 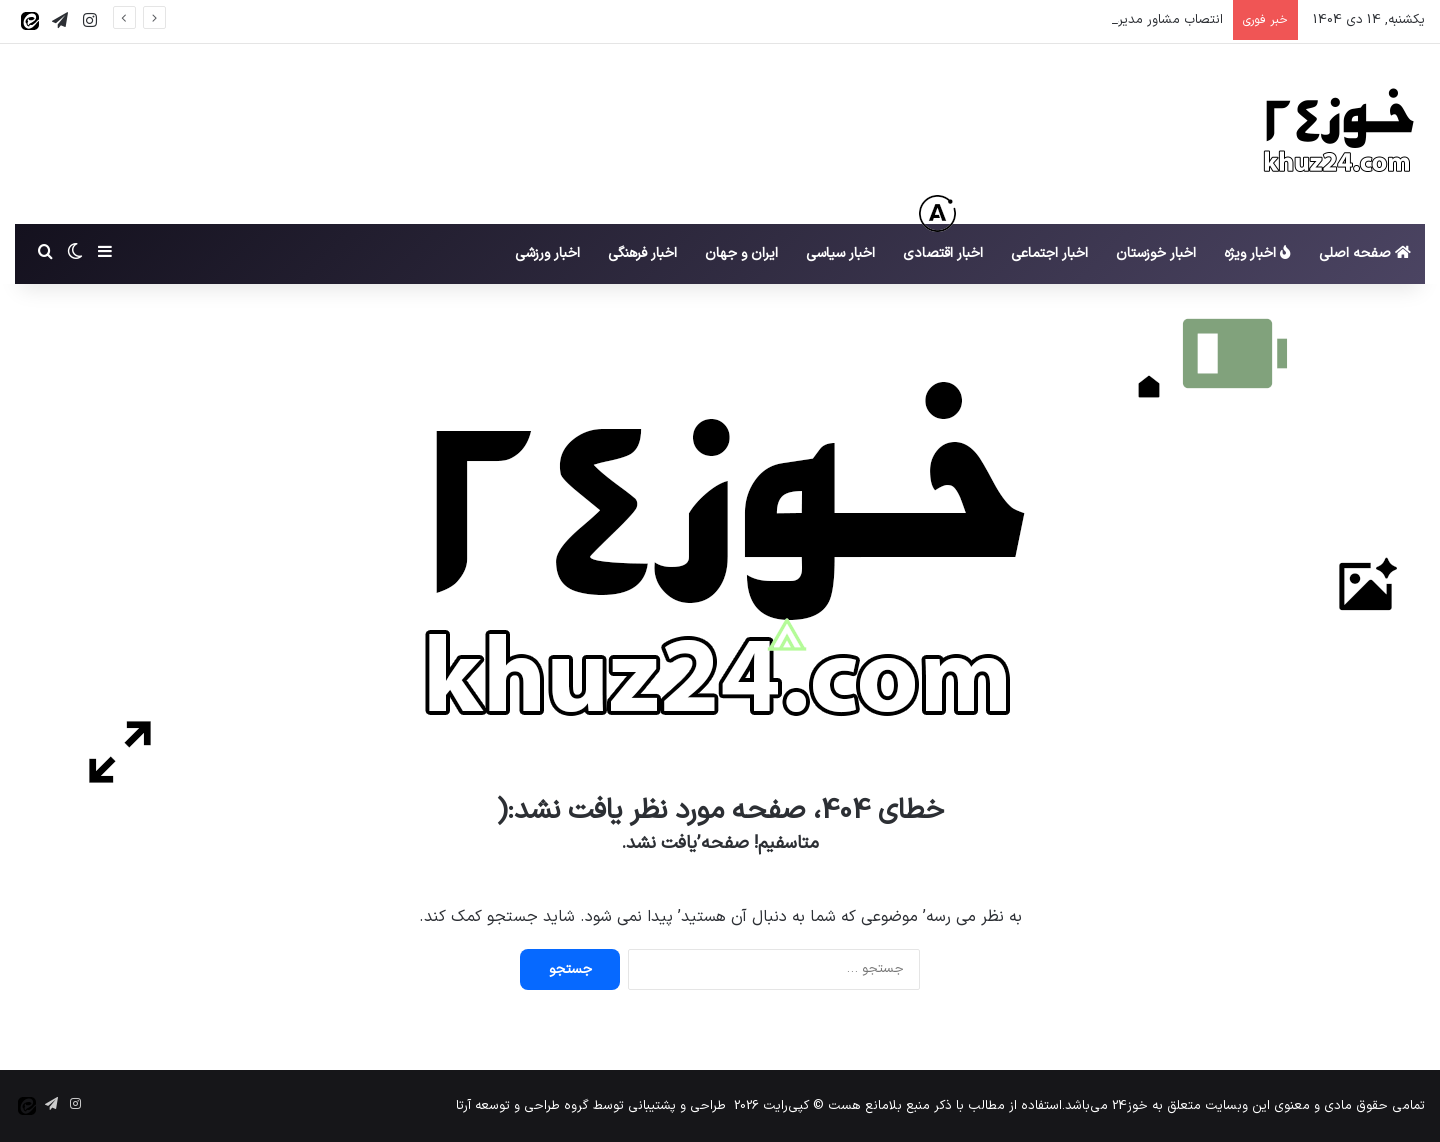 What do you see at coordinates (937, 213) in the screenshot?
I see `Apollo GraphQL branding or logo` at bounding box center [937, 213].